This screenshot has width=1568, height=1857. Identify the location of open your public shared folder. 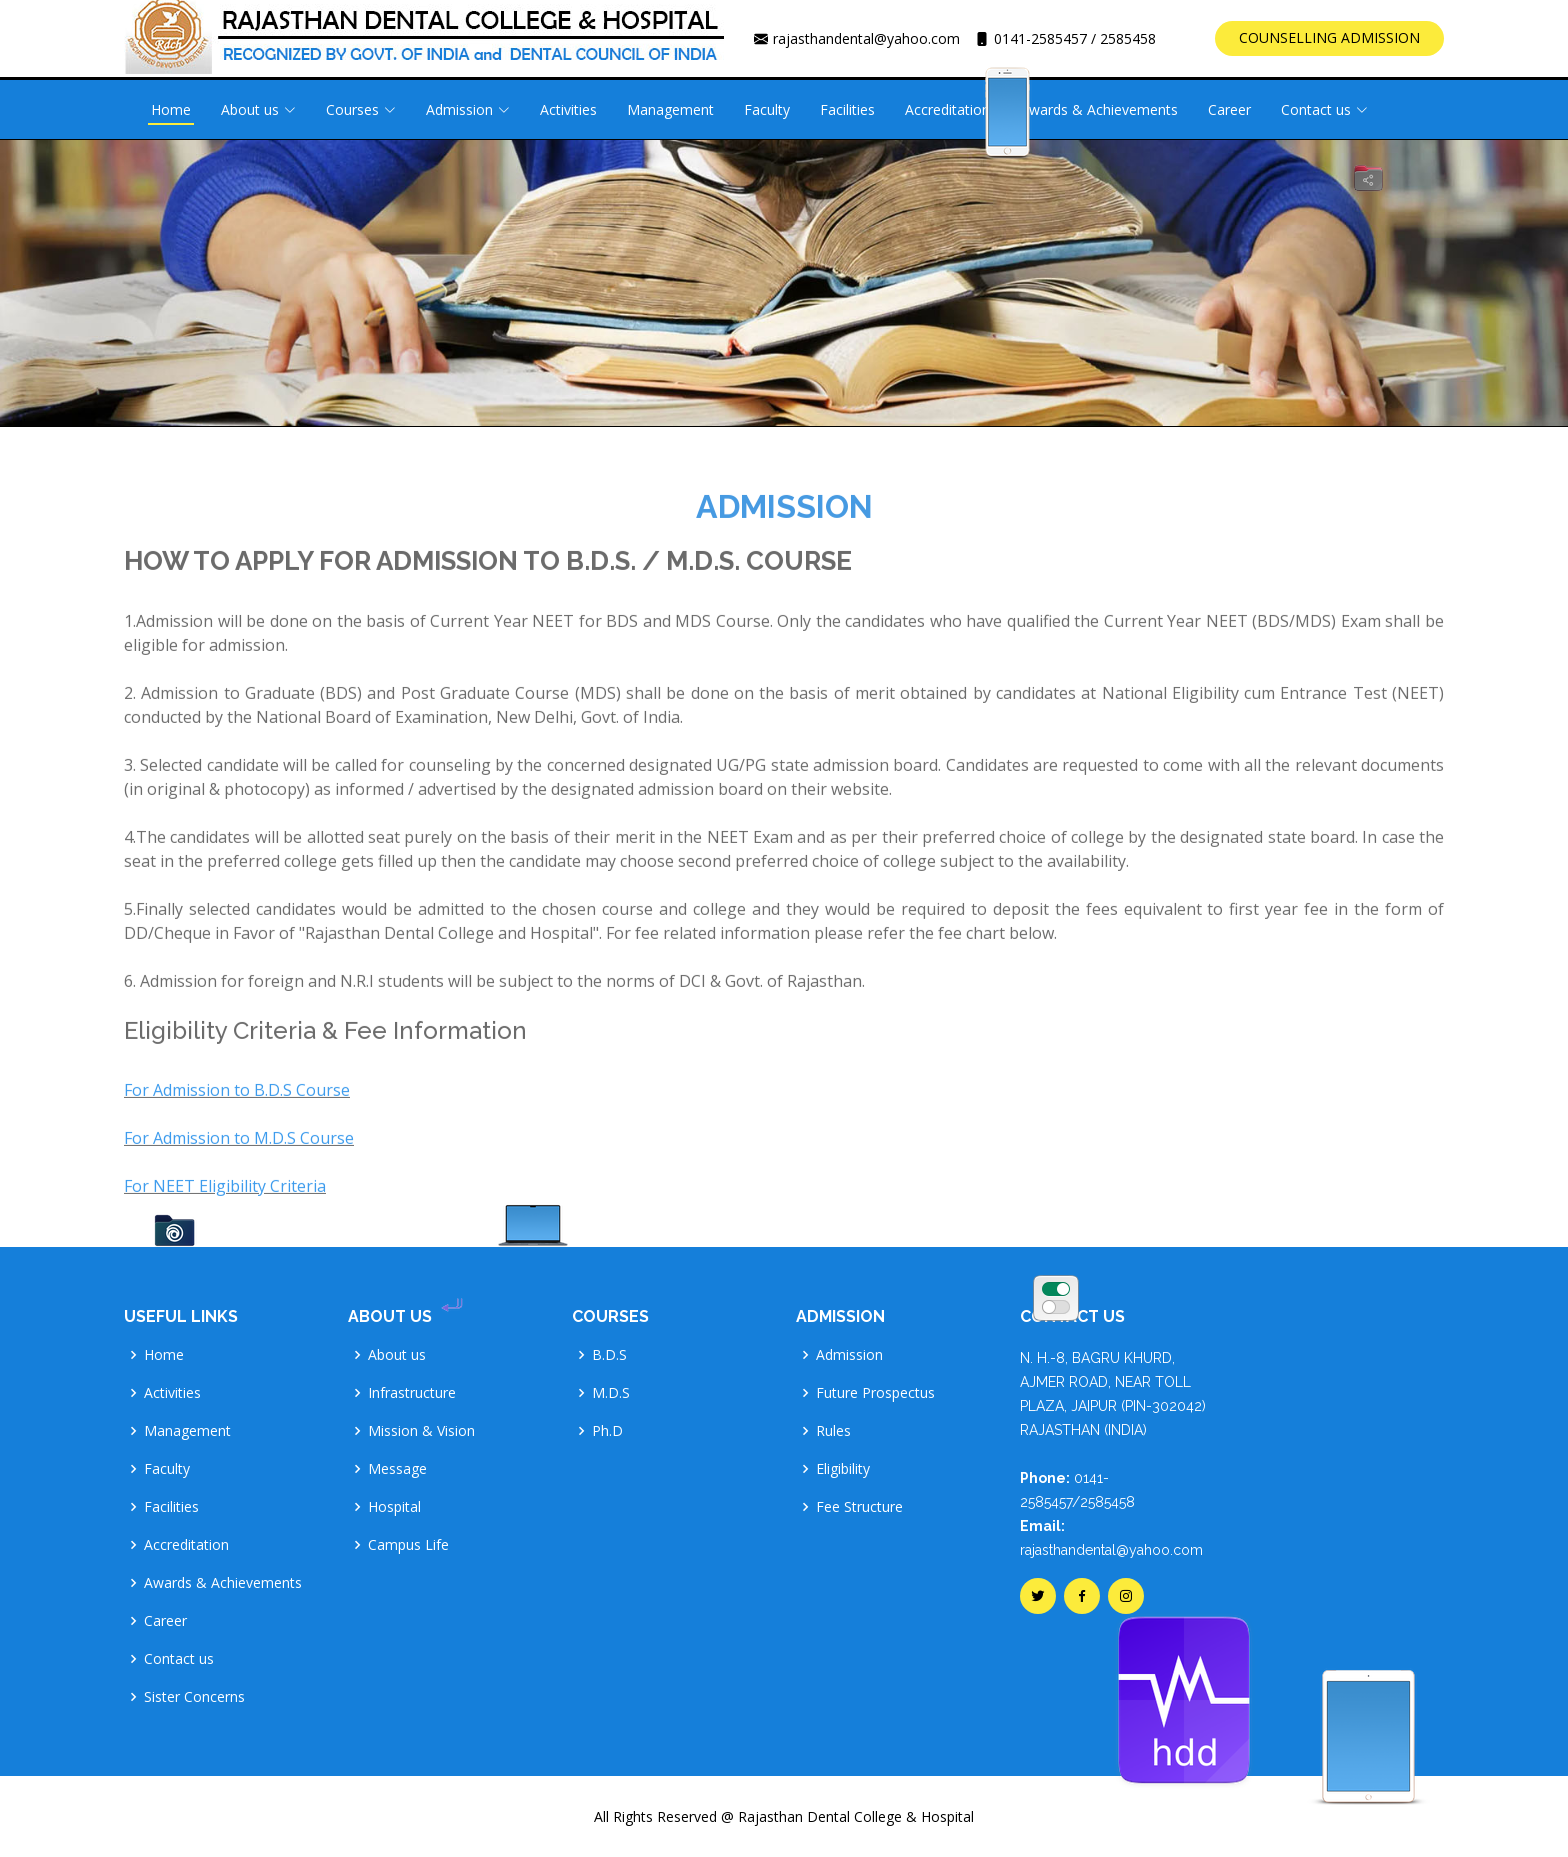
(1368, 177).